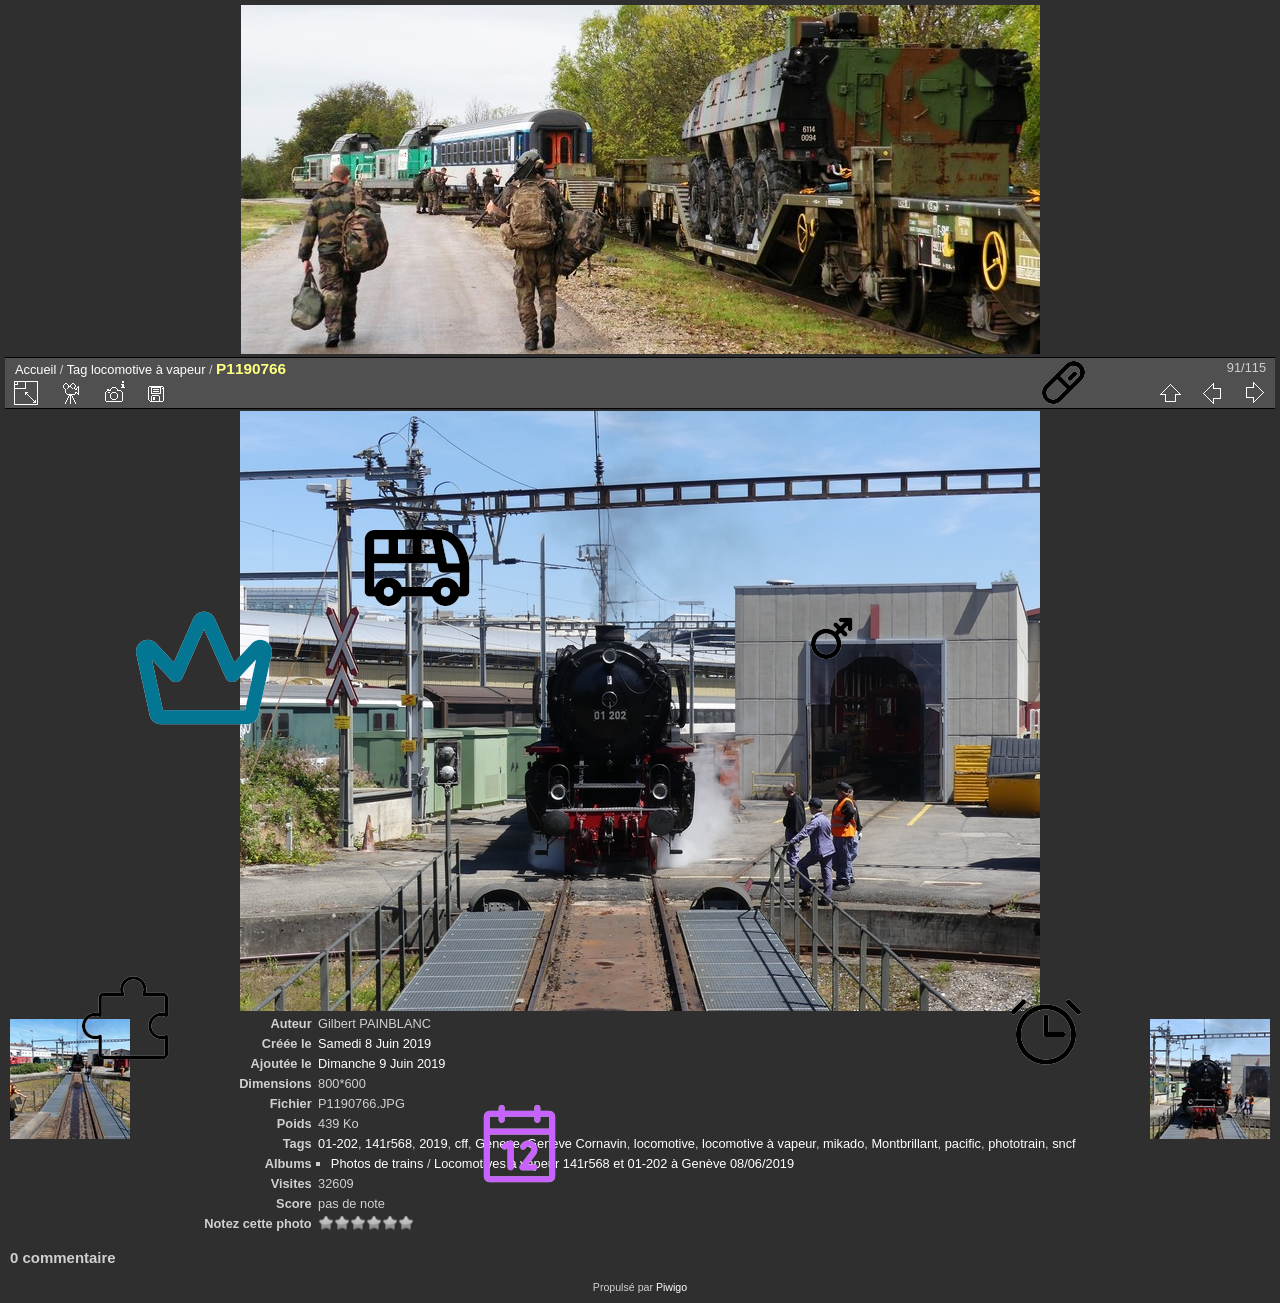 Image resolution: width=1280 pixels, height=1303 pixels. What do you see at coordinates (1046, 1032) in the screenshot?
I see `set or manage alarms` at bounding box center [1046, 1032].